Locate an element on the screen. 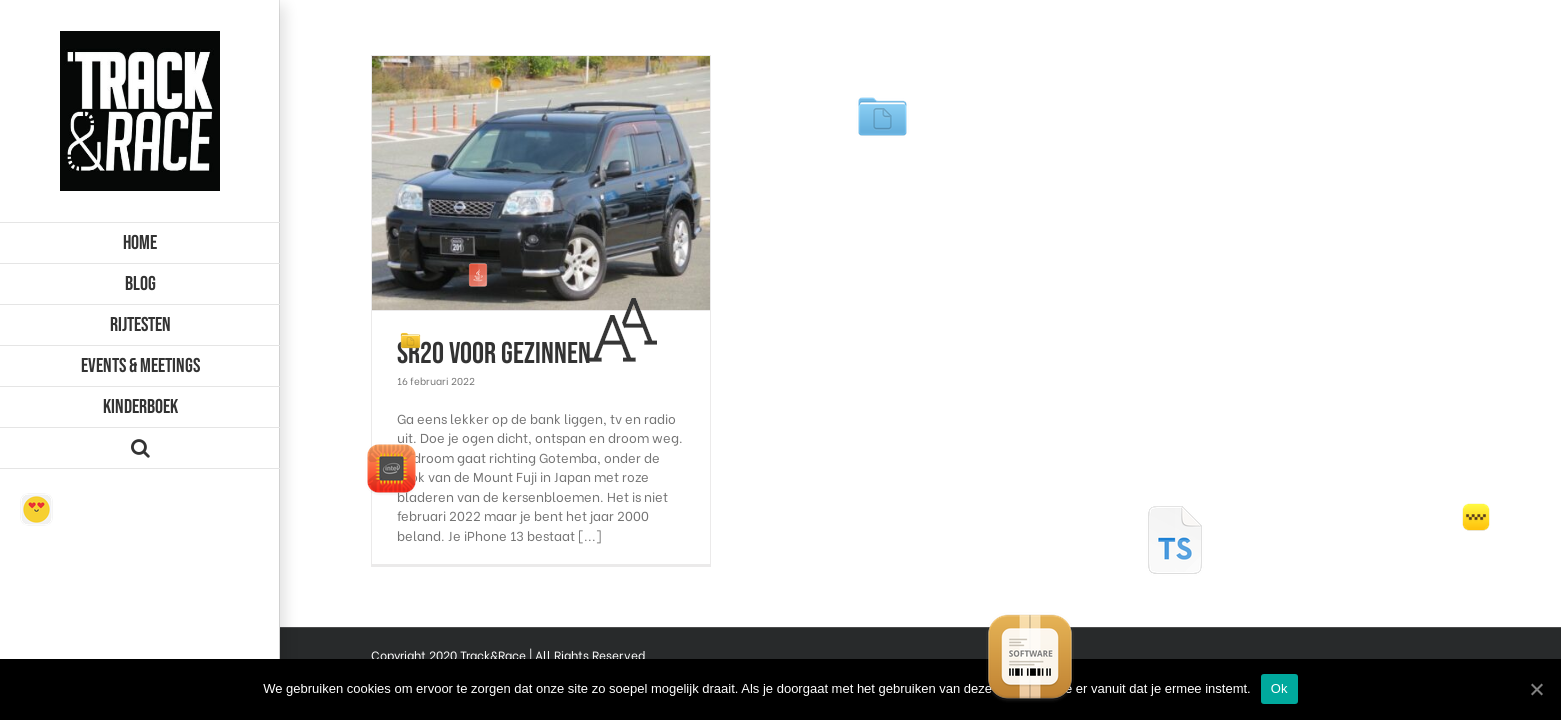  open taxi or ride-hailing app is located at coordinates (1476, 517).